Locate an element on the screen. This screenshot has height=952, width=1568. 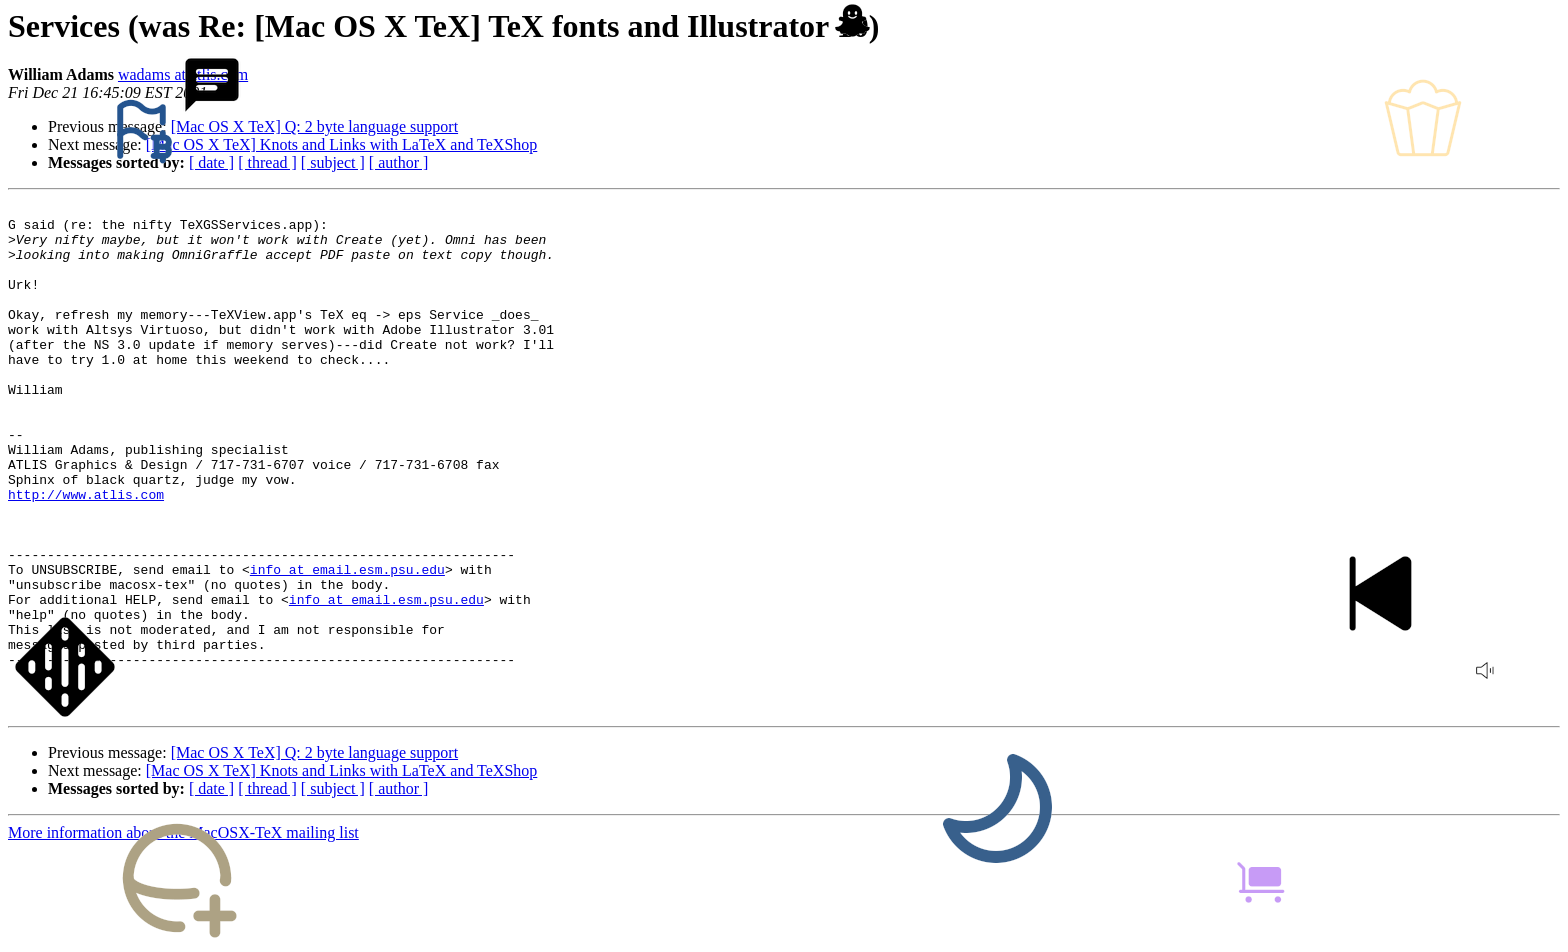
skip to previous track is located at coordinates (1380, 593).